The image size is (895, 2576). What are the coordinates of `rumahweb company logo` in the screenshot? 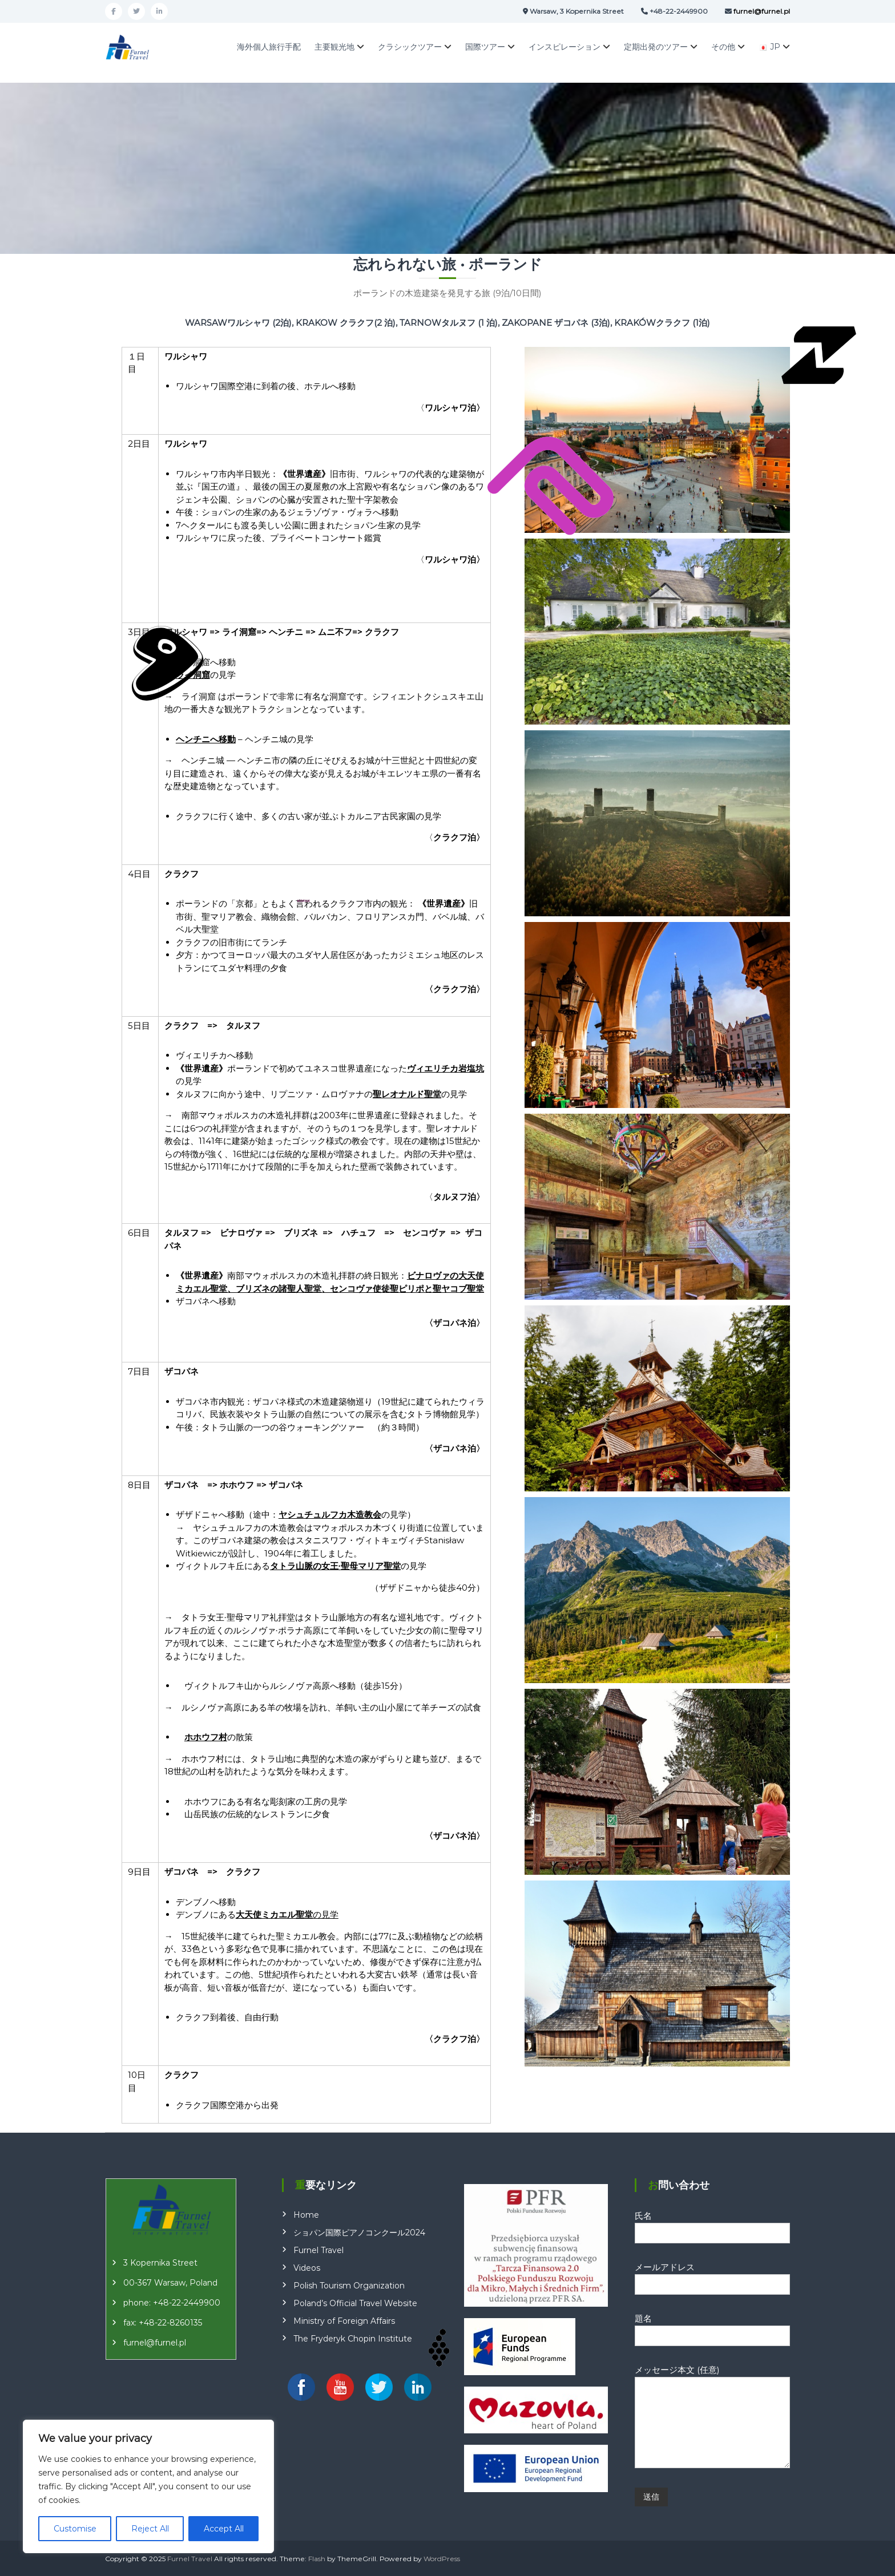 It's located at (550, 486).